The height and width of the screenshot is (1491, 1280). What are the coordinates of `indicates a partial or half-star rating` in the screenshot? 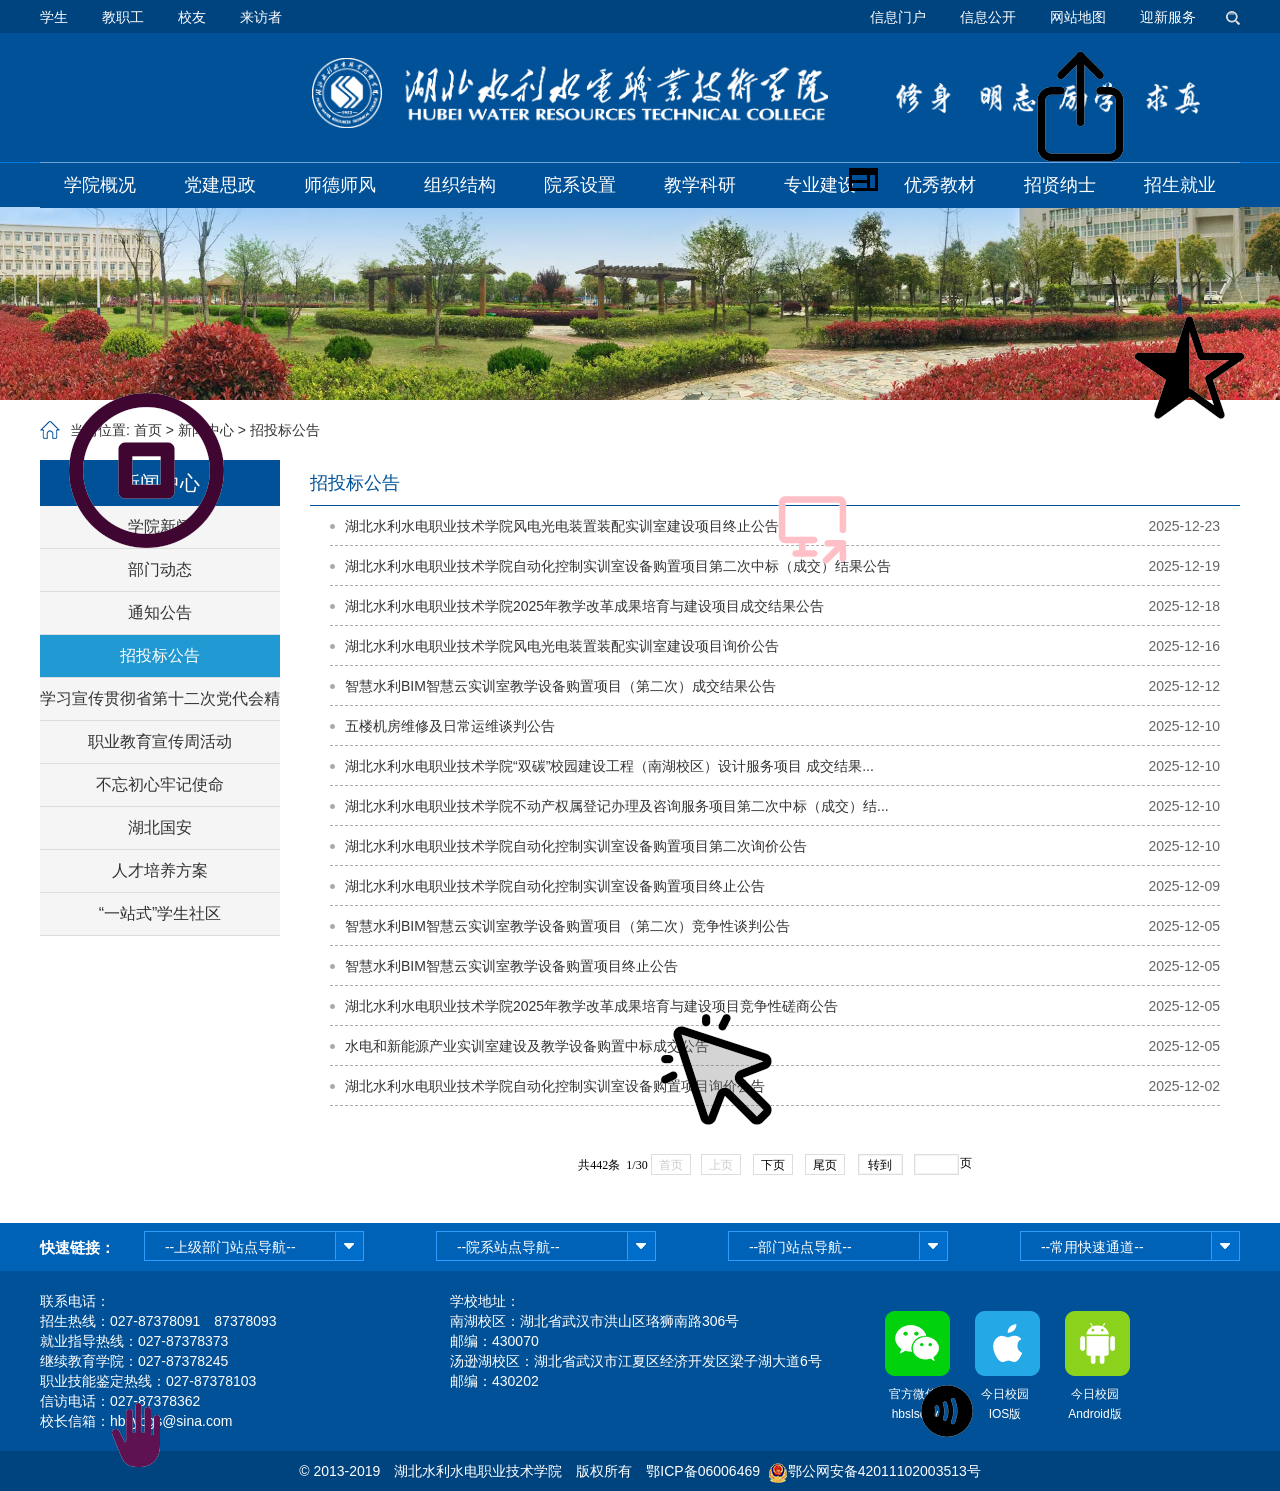 It's located at (1189, 367).